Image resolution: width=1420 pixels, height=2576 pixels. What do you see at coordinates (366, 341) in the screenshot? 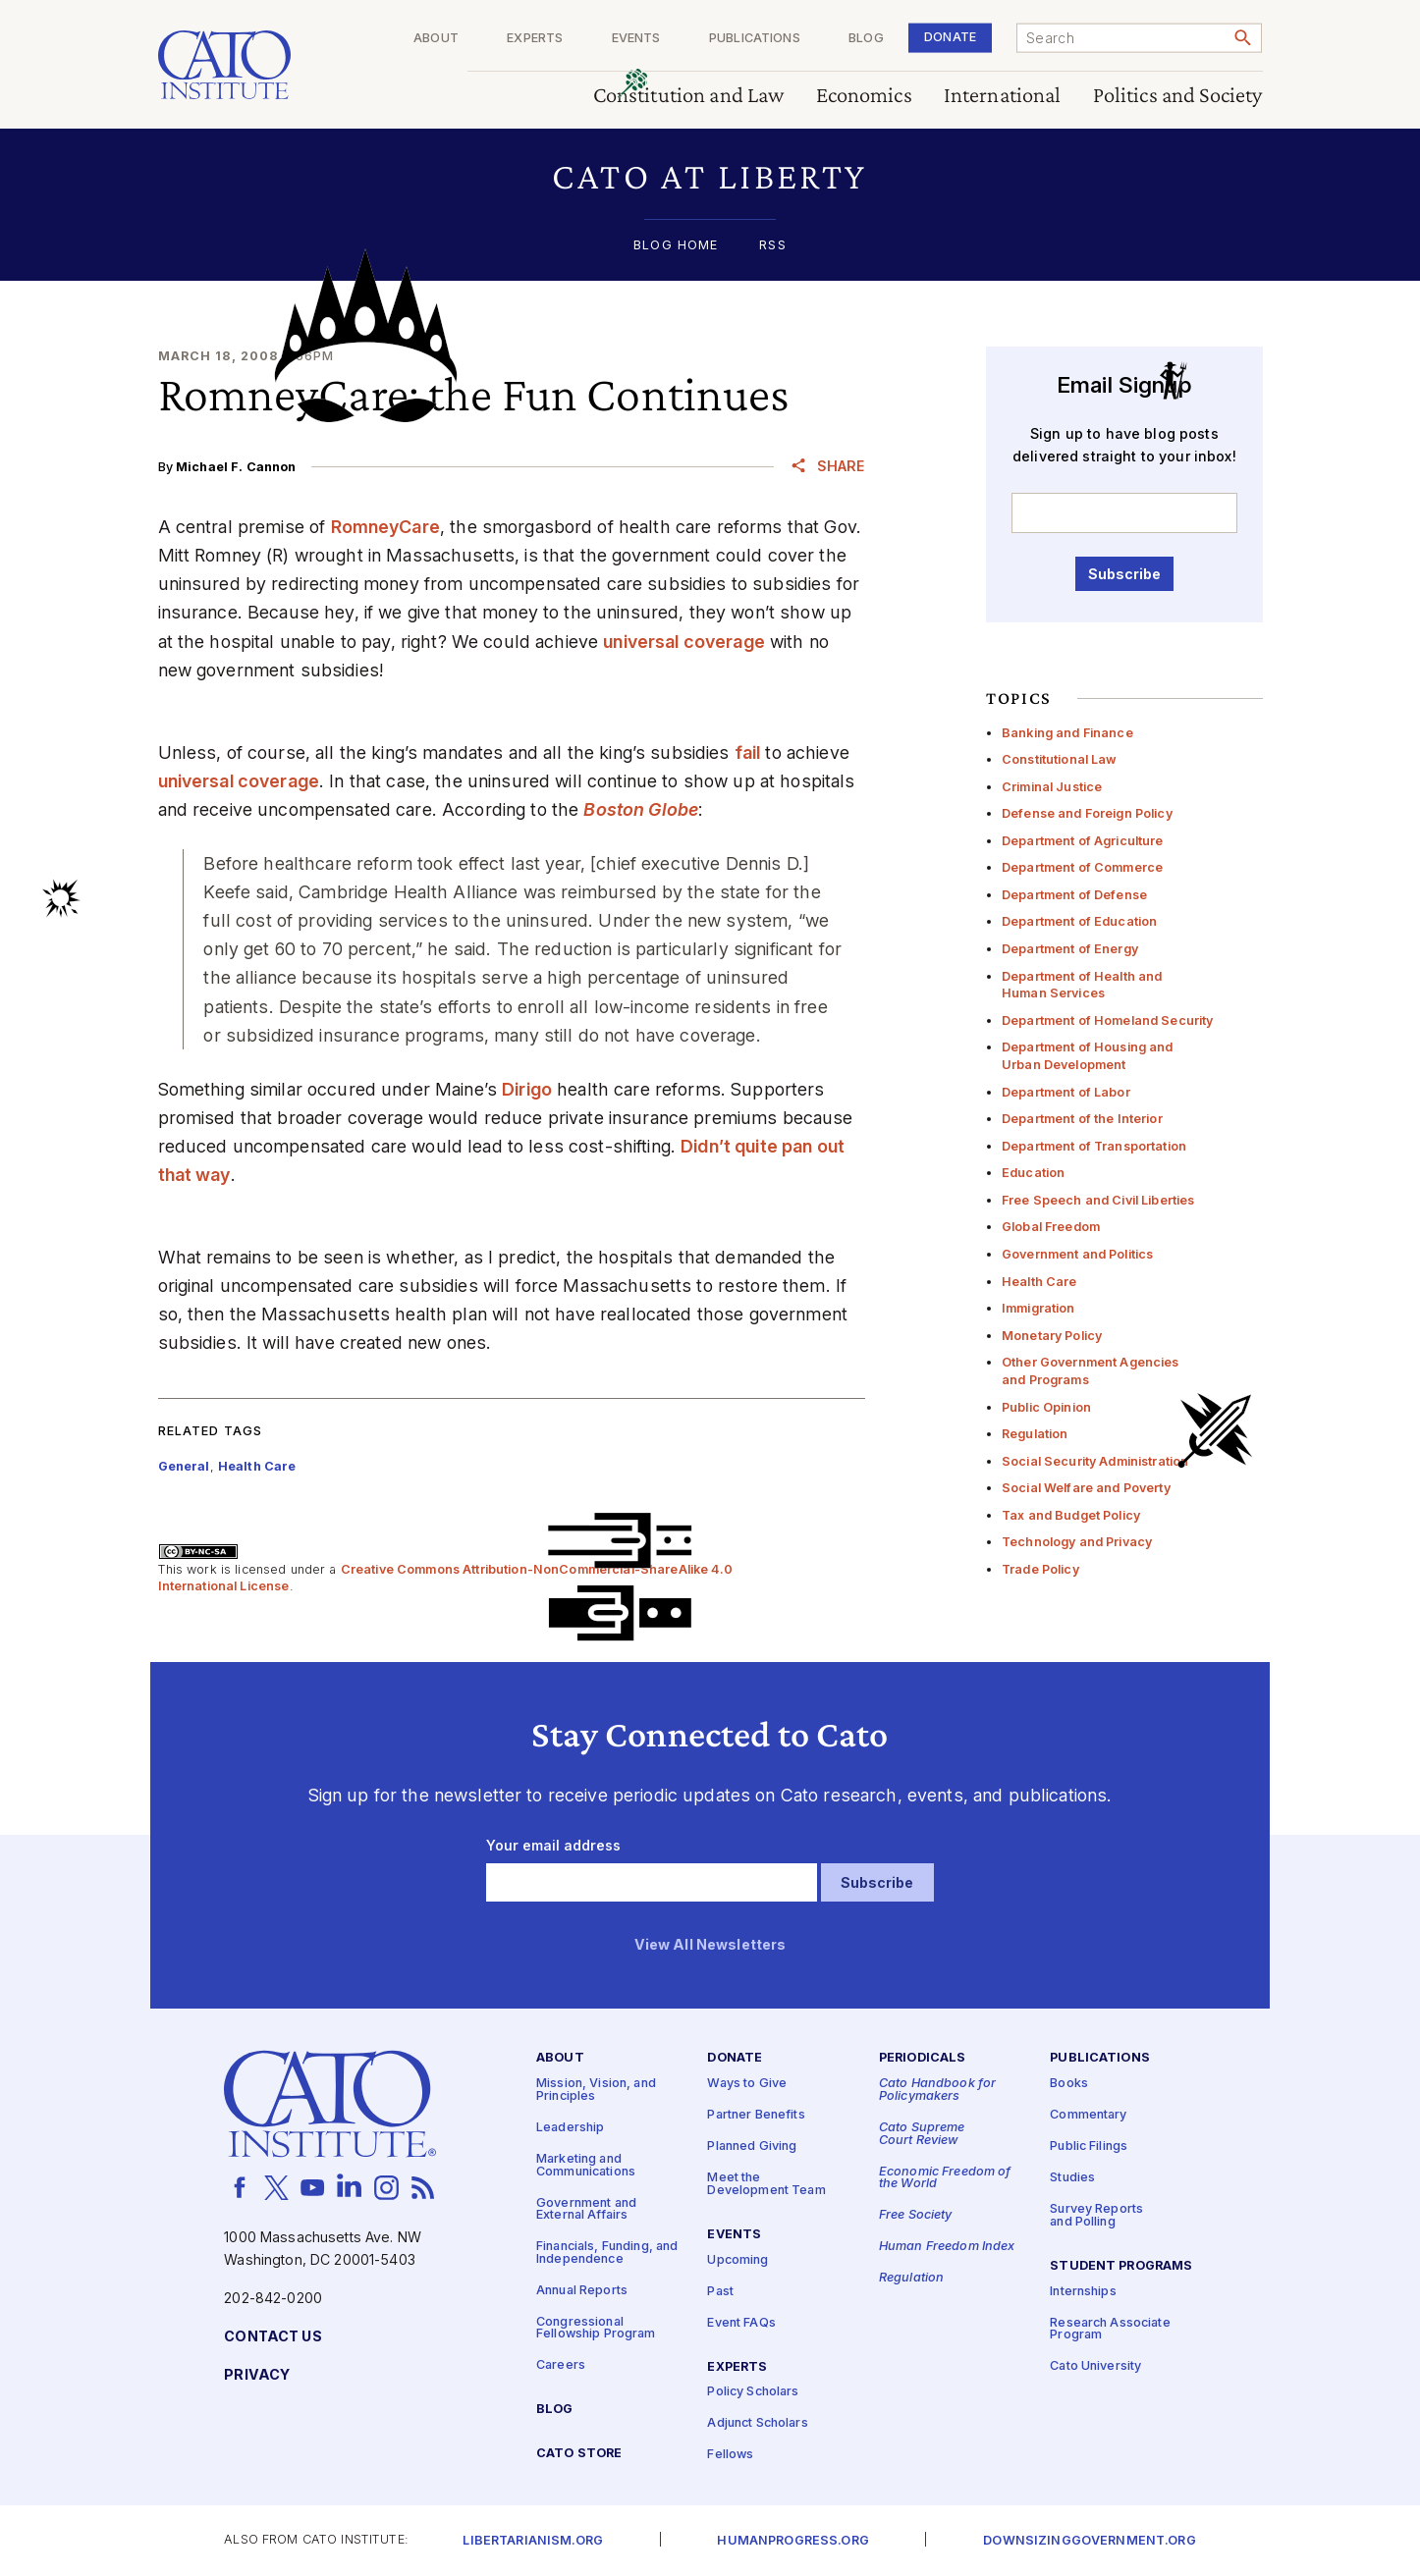
I see `indicates premium or VIP membership status` at bounding box center [366, 341].